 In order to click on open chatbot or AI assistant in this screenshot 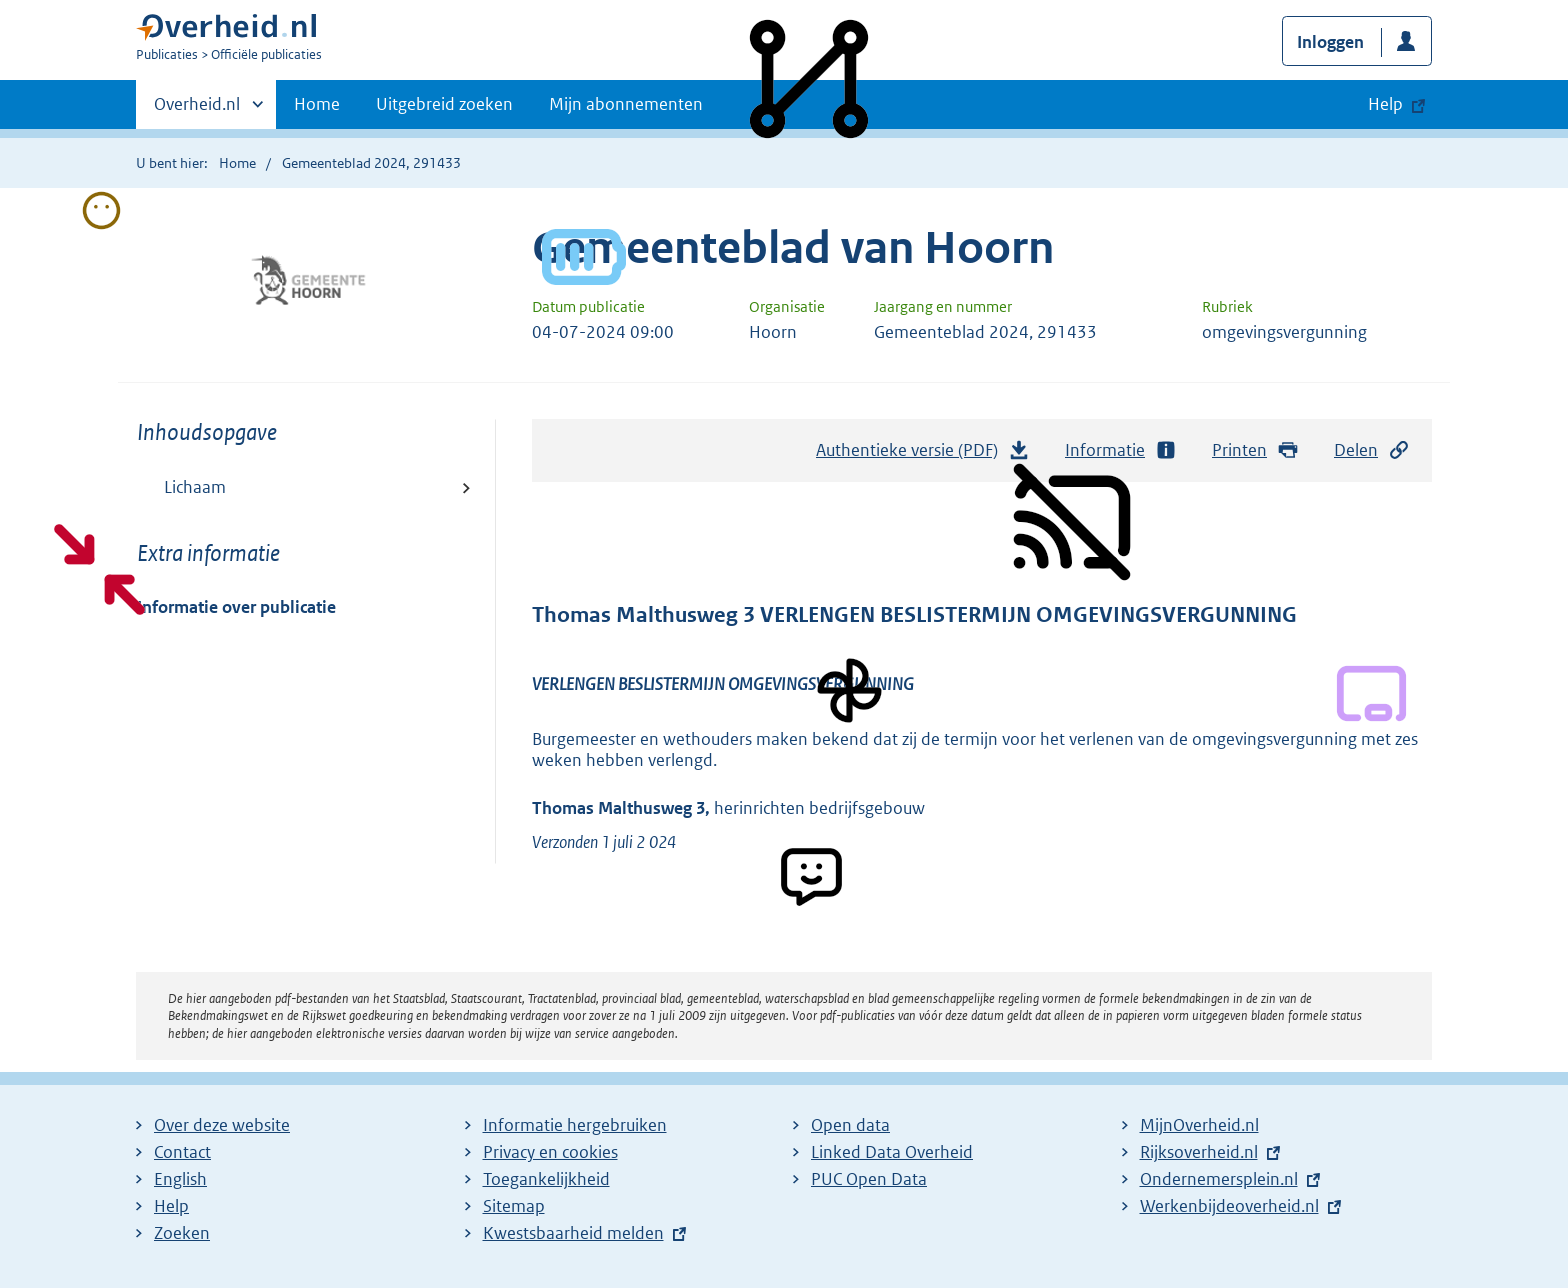, I will do `click(811, 875)`.